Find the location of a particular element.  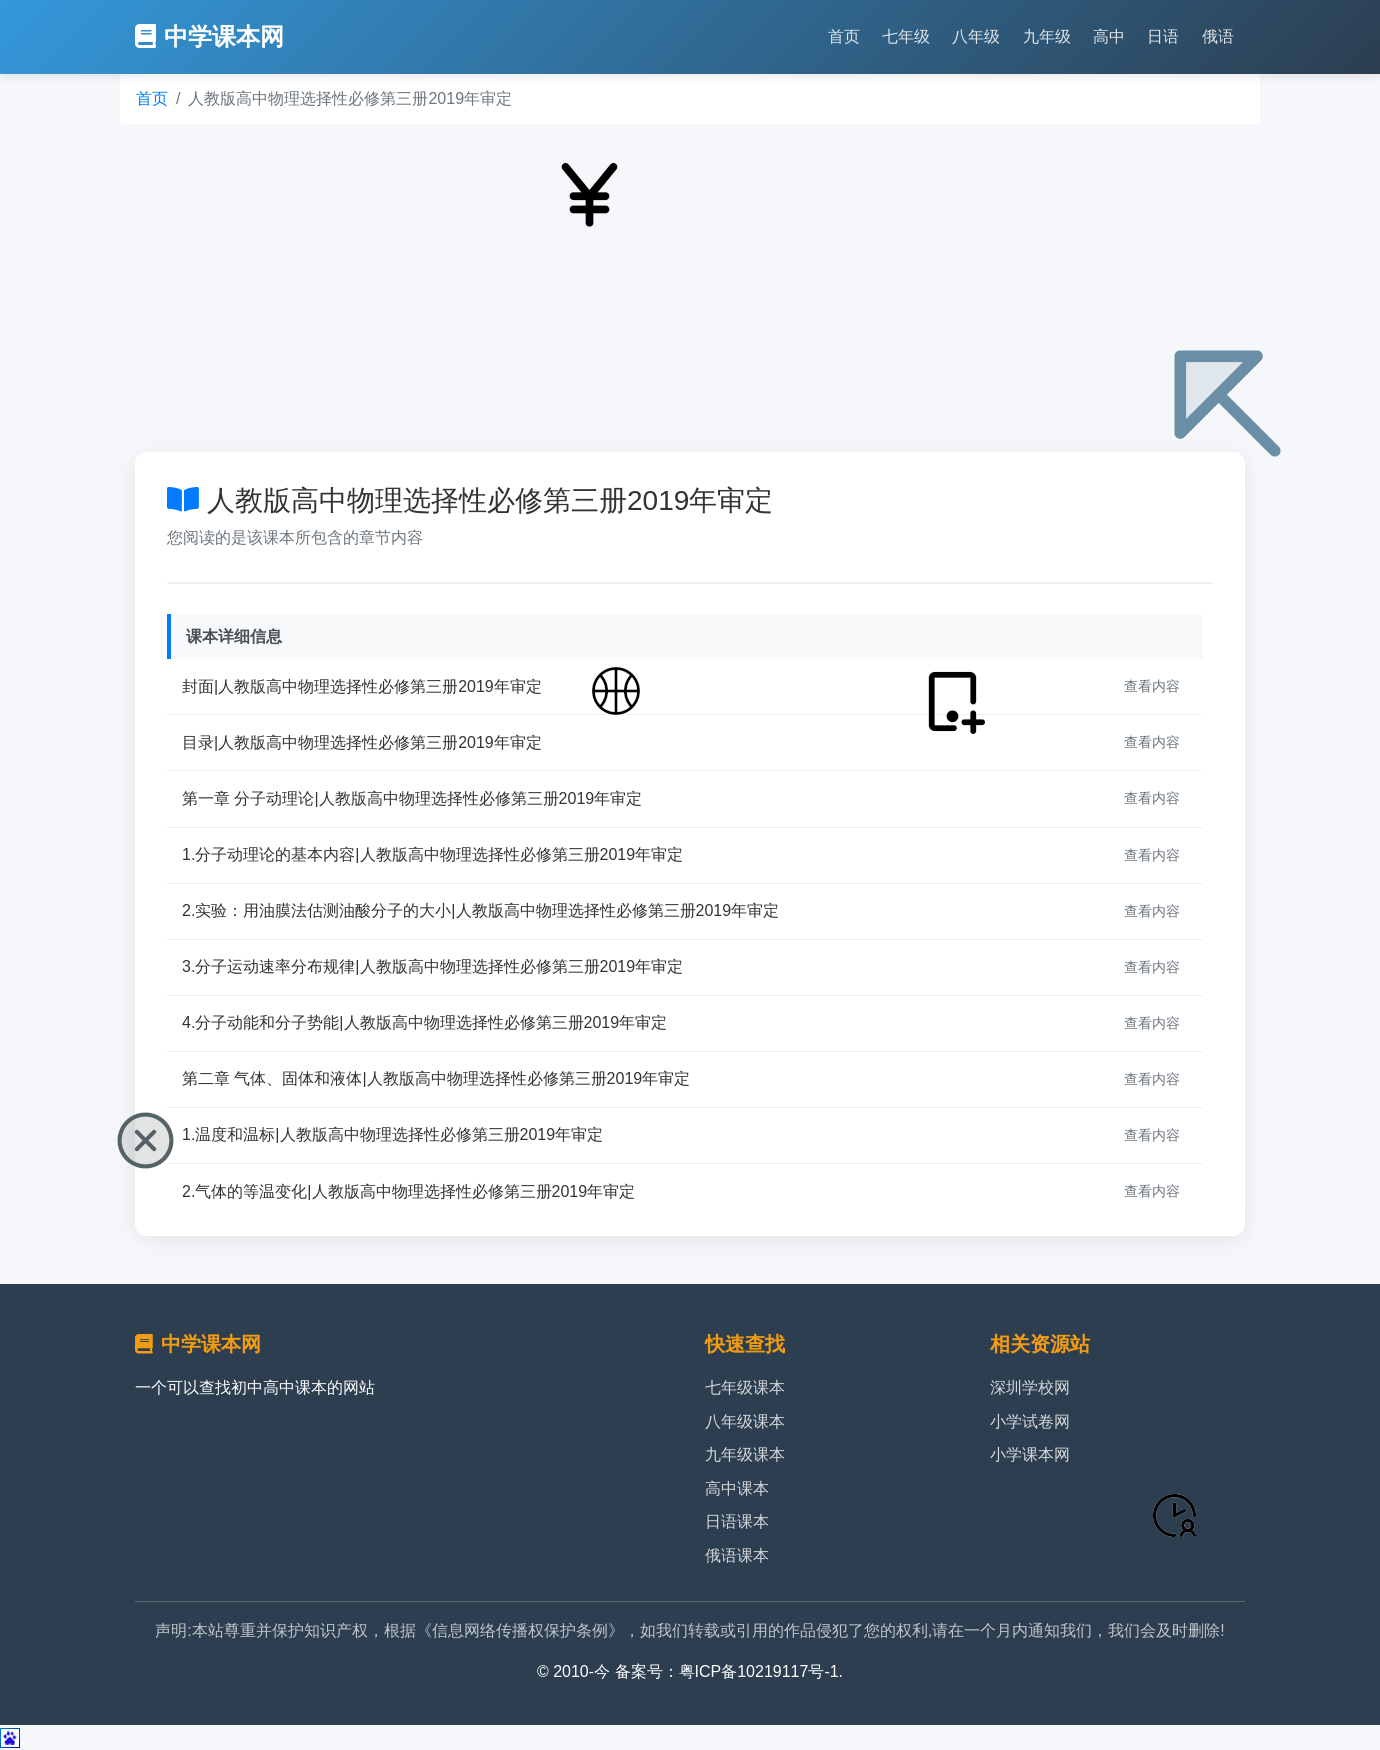

access sports or basketball-related content is located at coordinates (616, 691).